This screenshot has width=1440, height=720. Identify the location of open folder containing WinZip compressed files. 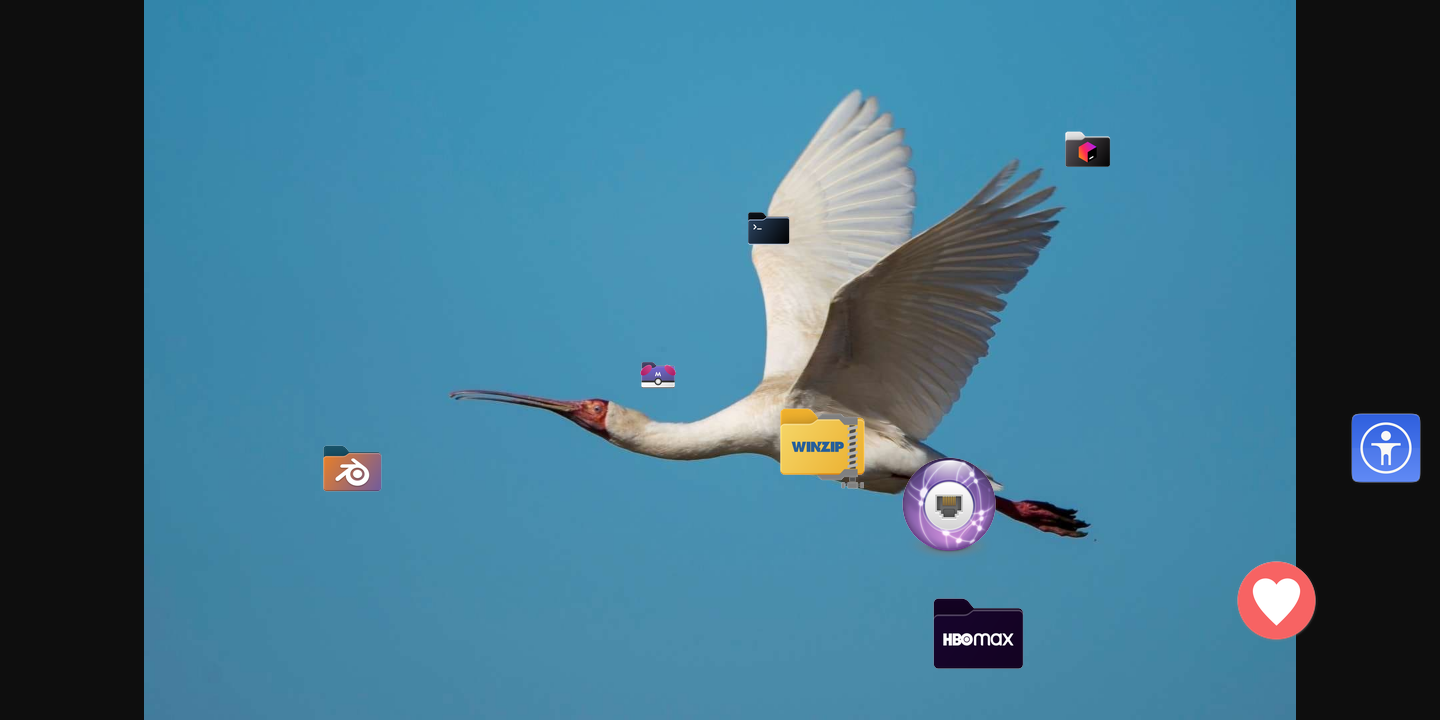
(822, 444).